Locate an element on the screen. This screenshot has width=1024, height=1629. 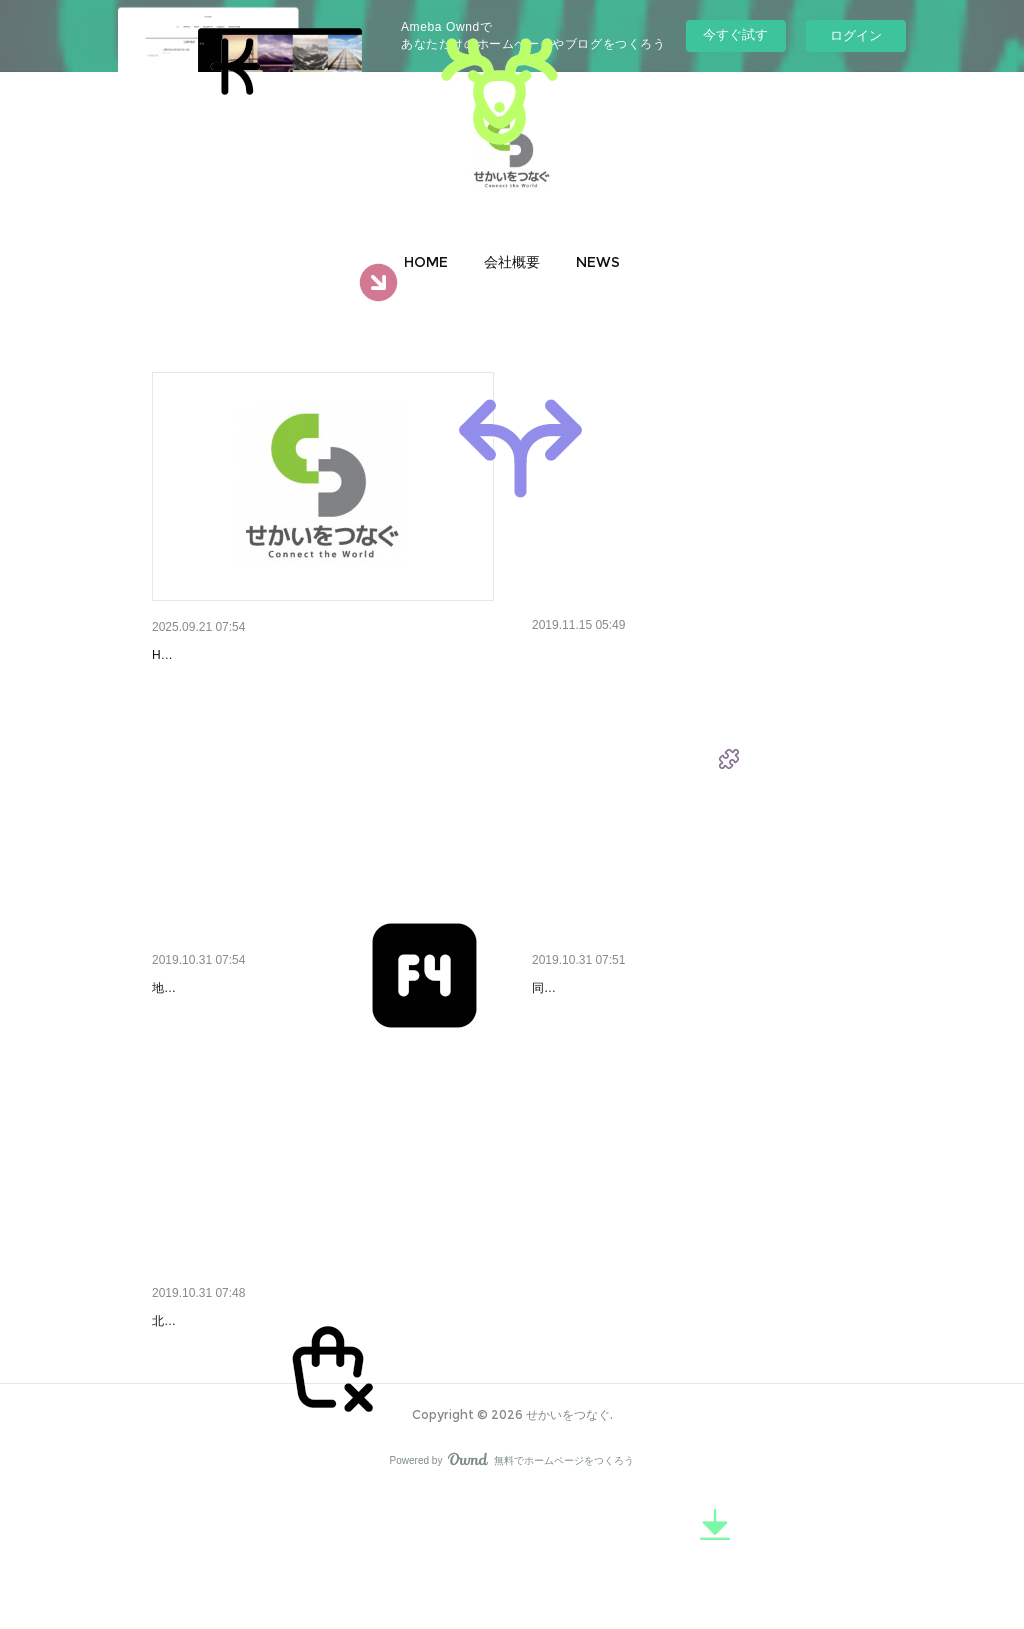
switch or swap between two items is located at coordinates (520, 448).